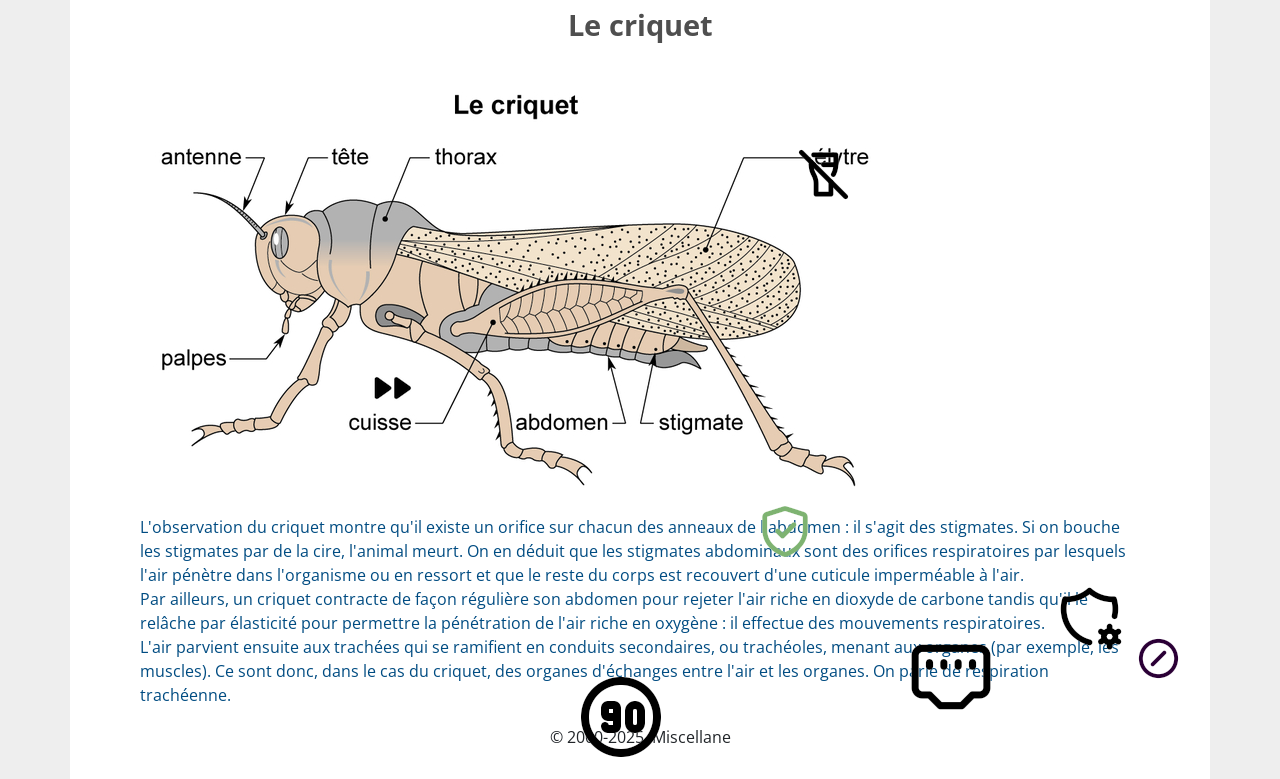 The height and width of the screenshot is (779, 1280). Describe the element at coordinates (1158, 658) in the screenshot. I see `indicates a forbidden or prohibited action` at that location.